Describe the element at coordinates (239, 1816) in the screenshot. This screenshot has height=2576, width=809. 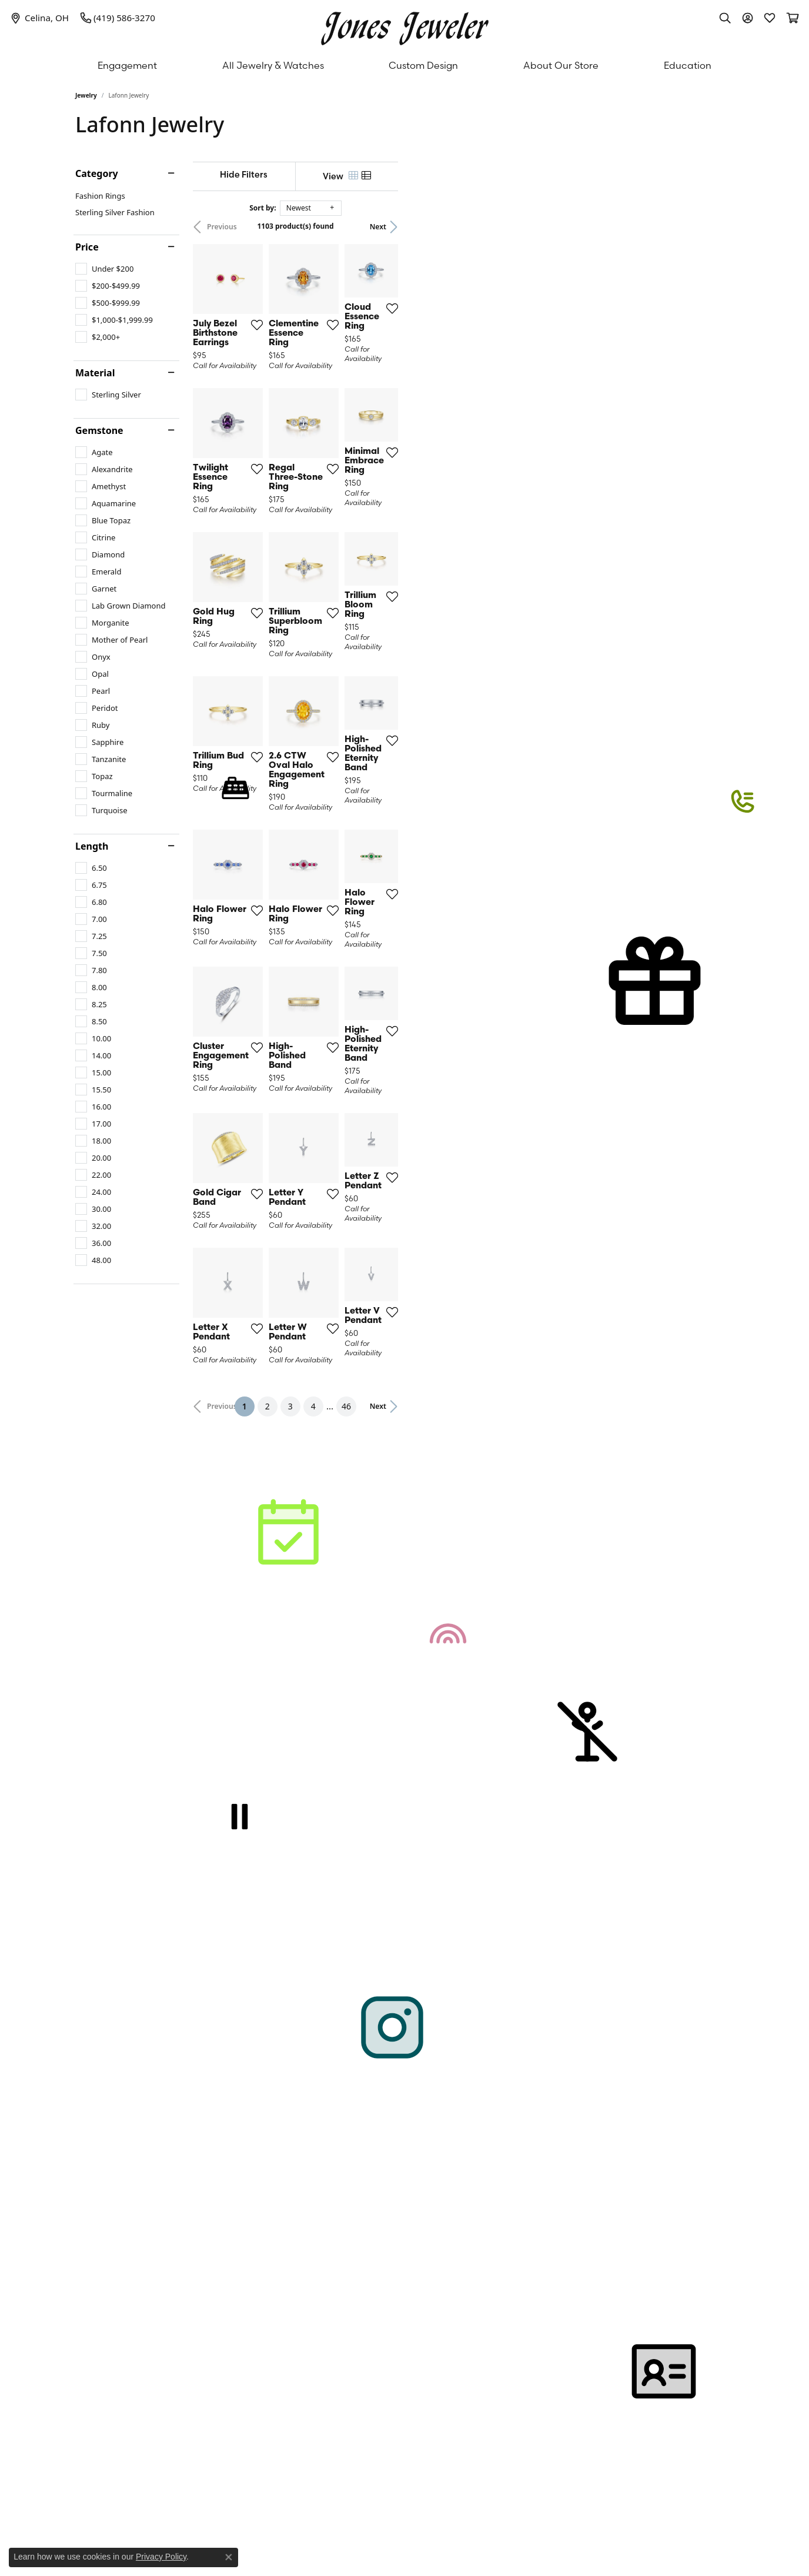
I see `pause media playback` at that location.